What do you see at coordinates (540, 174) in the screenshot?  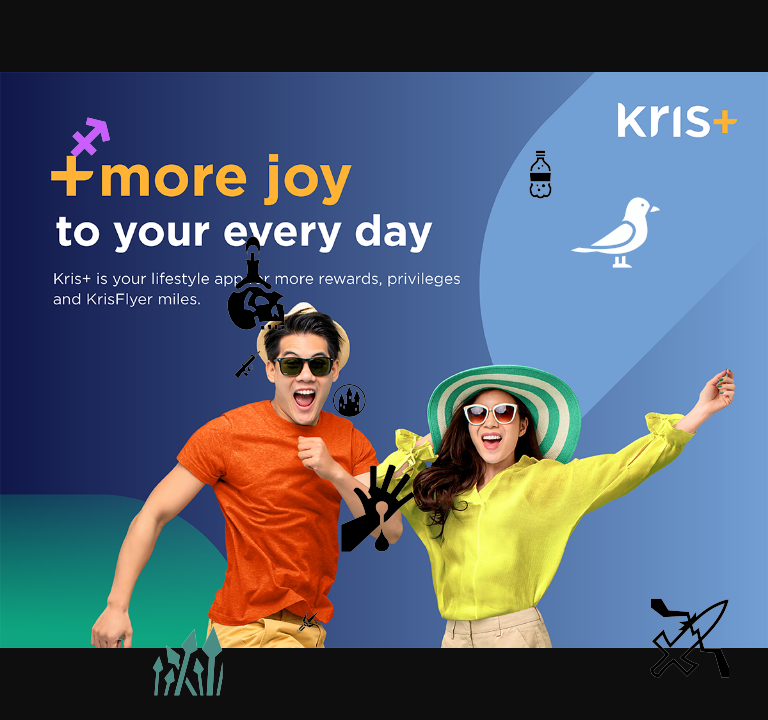 I see `select a beverage or drink item` at bounding box center [540, 174].